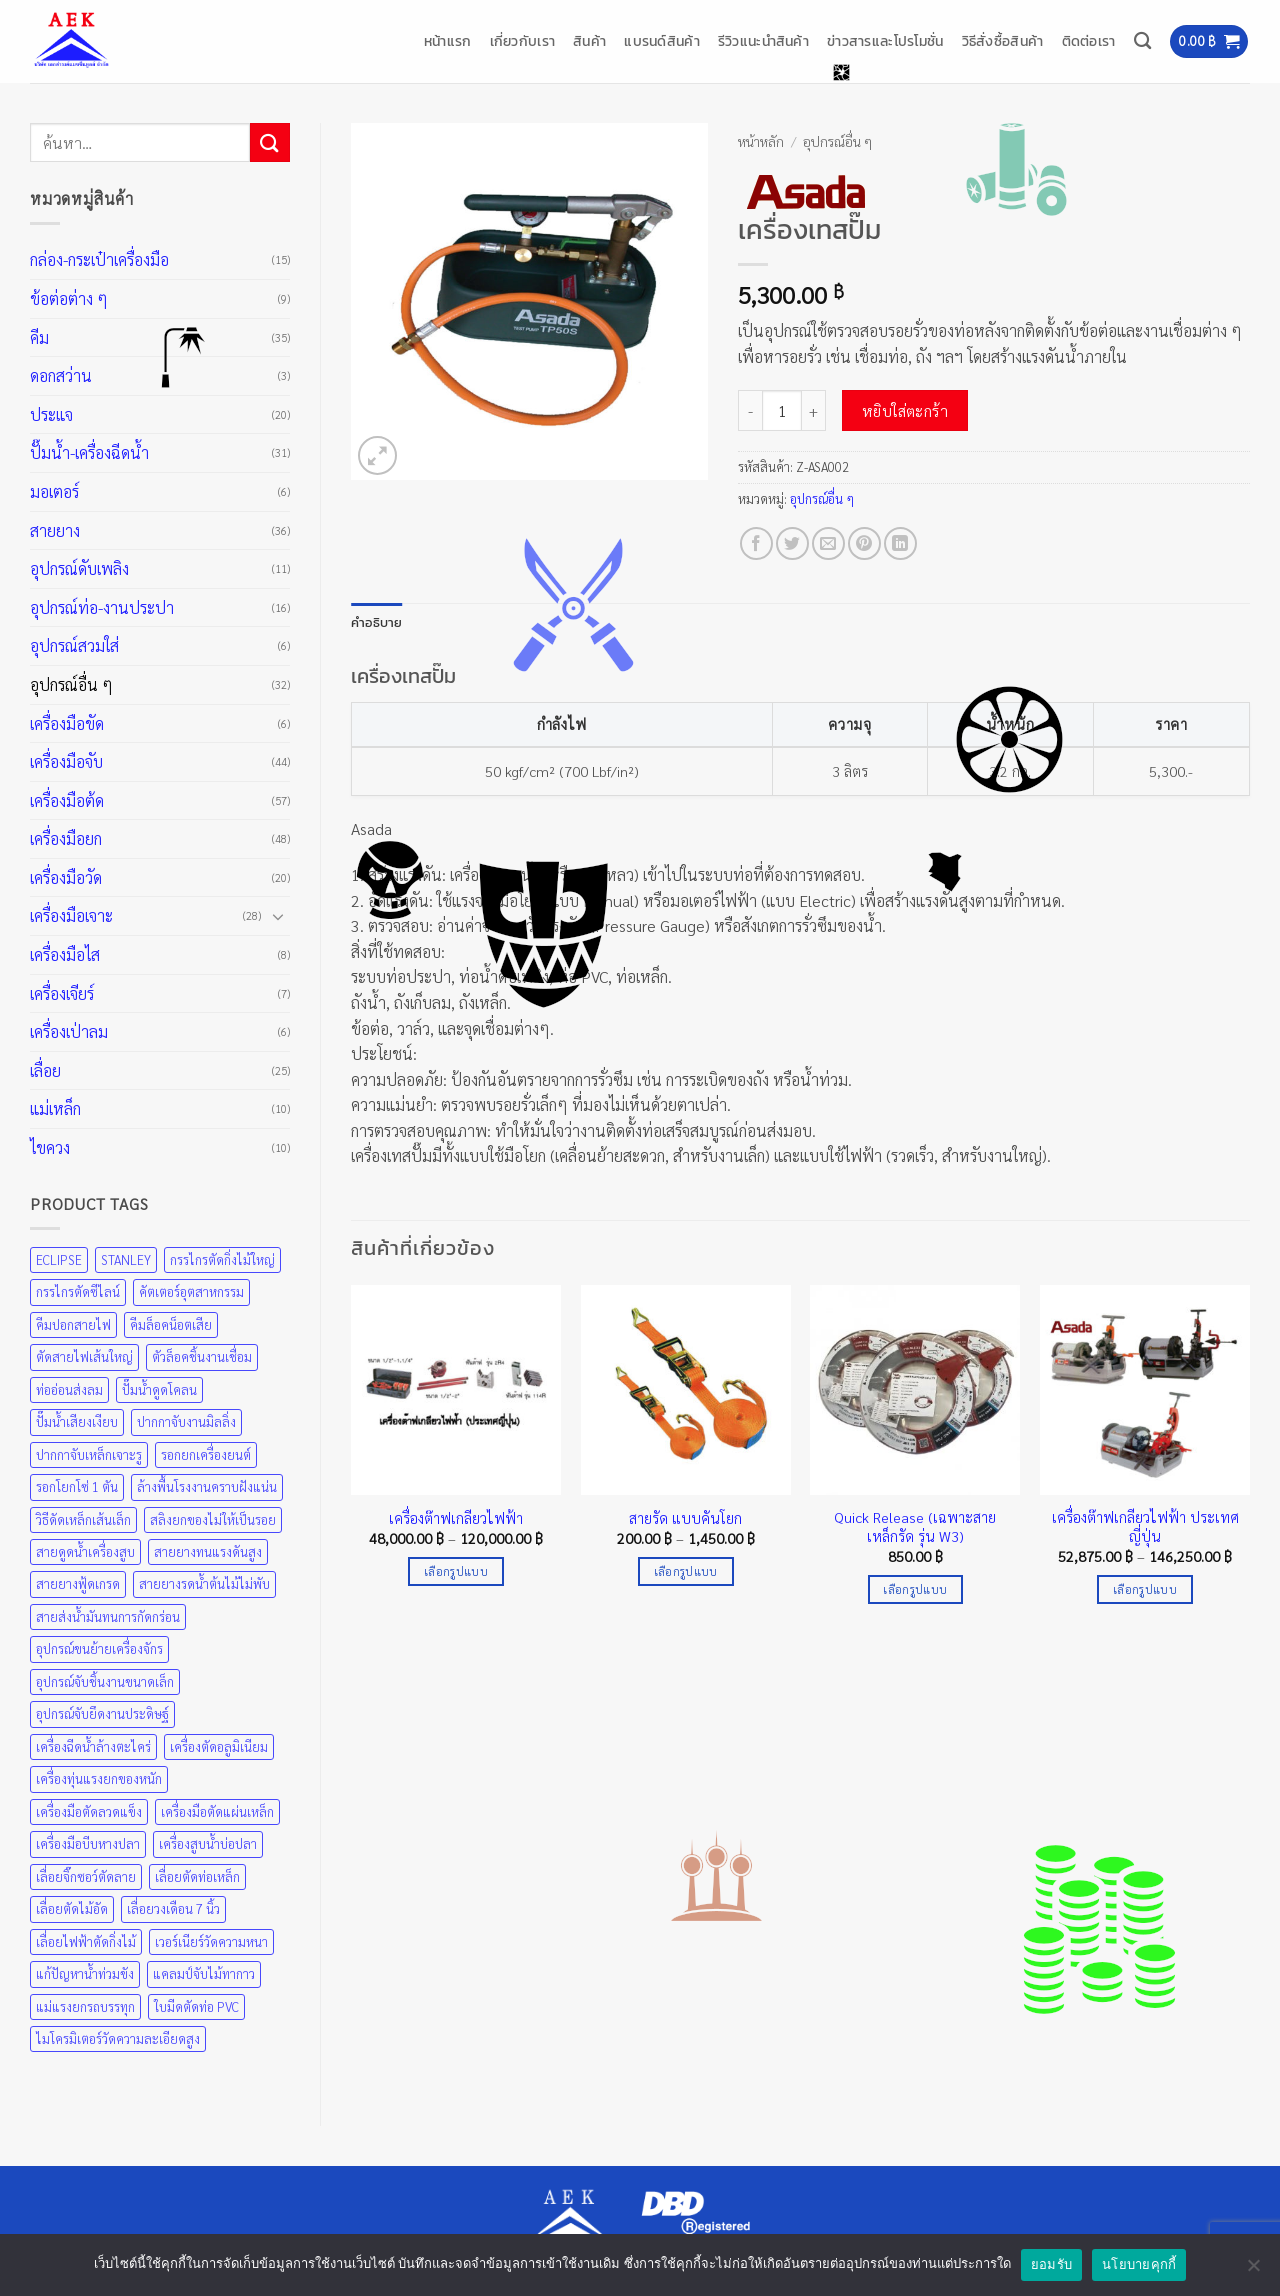 The image size is (1280, 2296). What do you see at coordinates (945, 872) in the screenshot?
I see `select Kenya as your country or region` at bounding box center [945, 872].